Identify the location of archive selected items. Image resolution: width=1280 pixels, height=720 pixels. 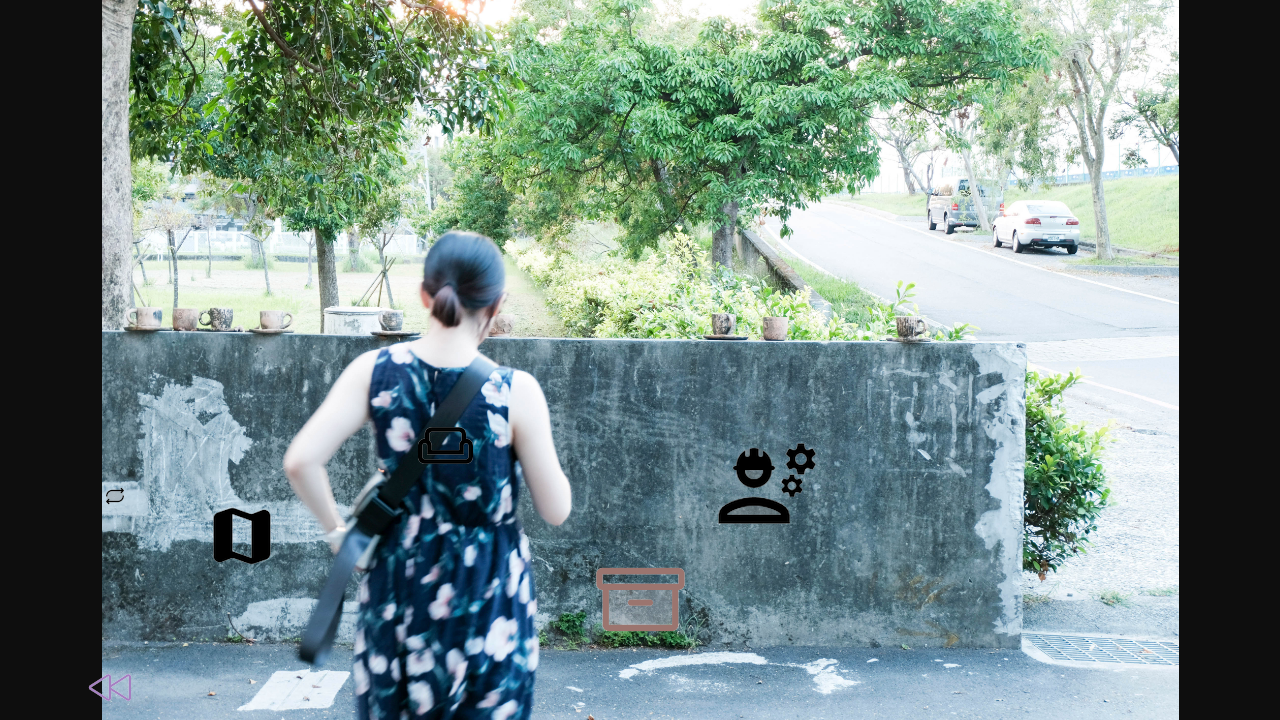
(640, 599).